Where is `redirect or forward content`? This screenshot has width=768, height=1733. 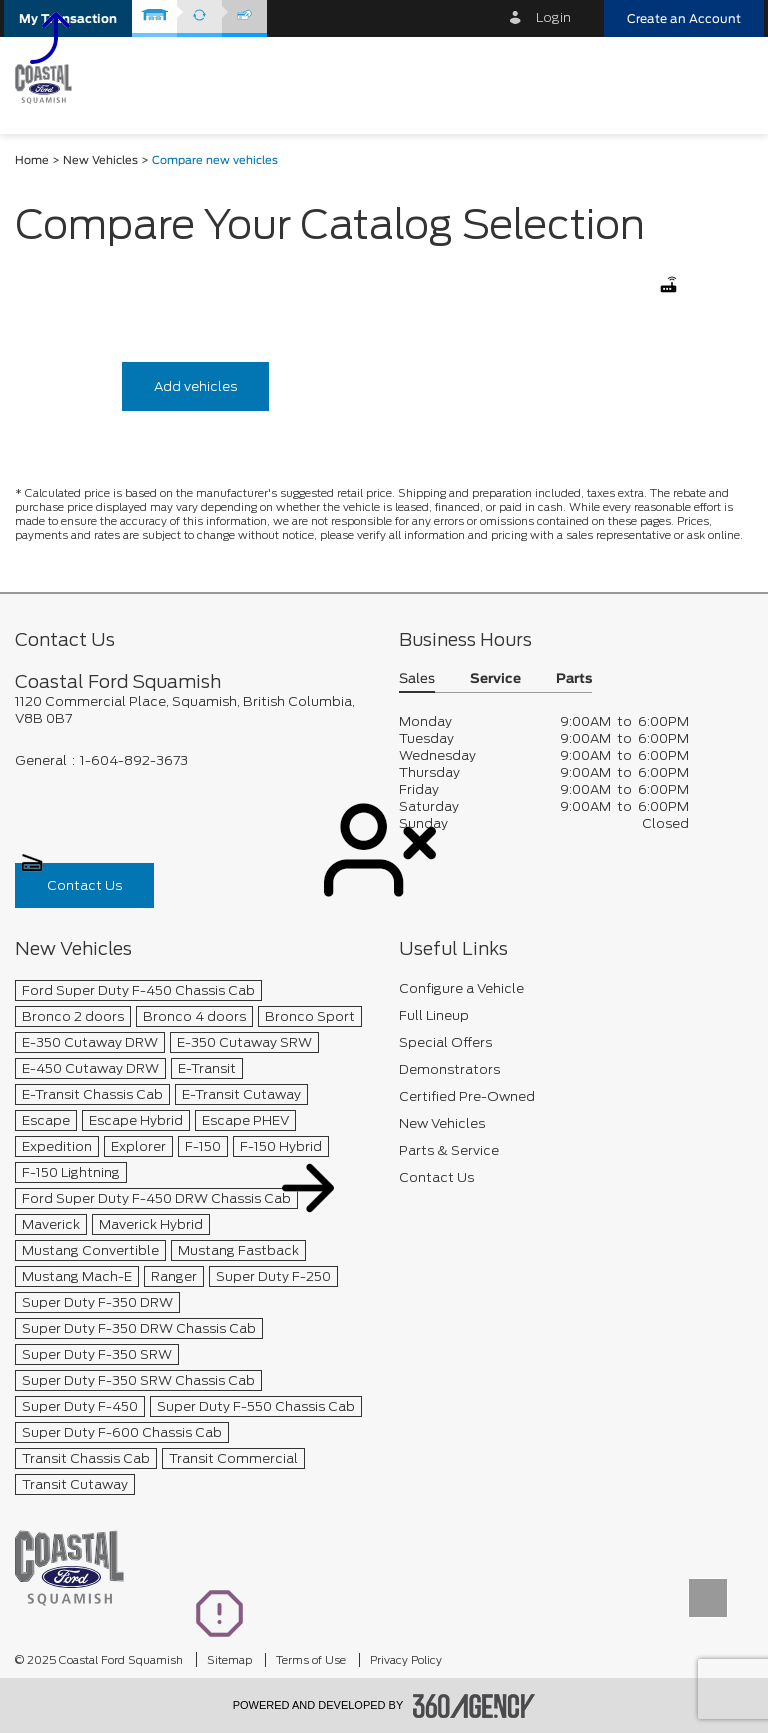 redirect or forward content is located at coordinates (50, 38).